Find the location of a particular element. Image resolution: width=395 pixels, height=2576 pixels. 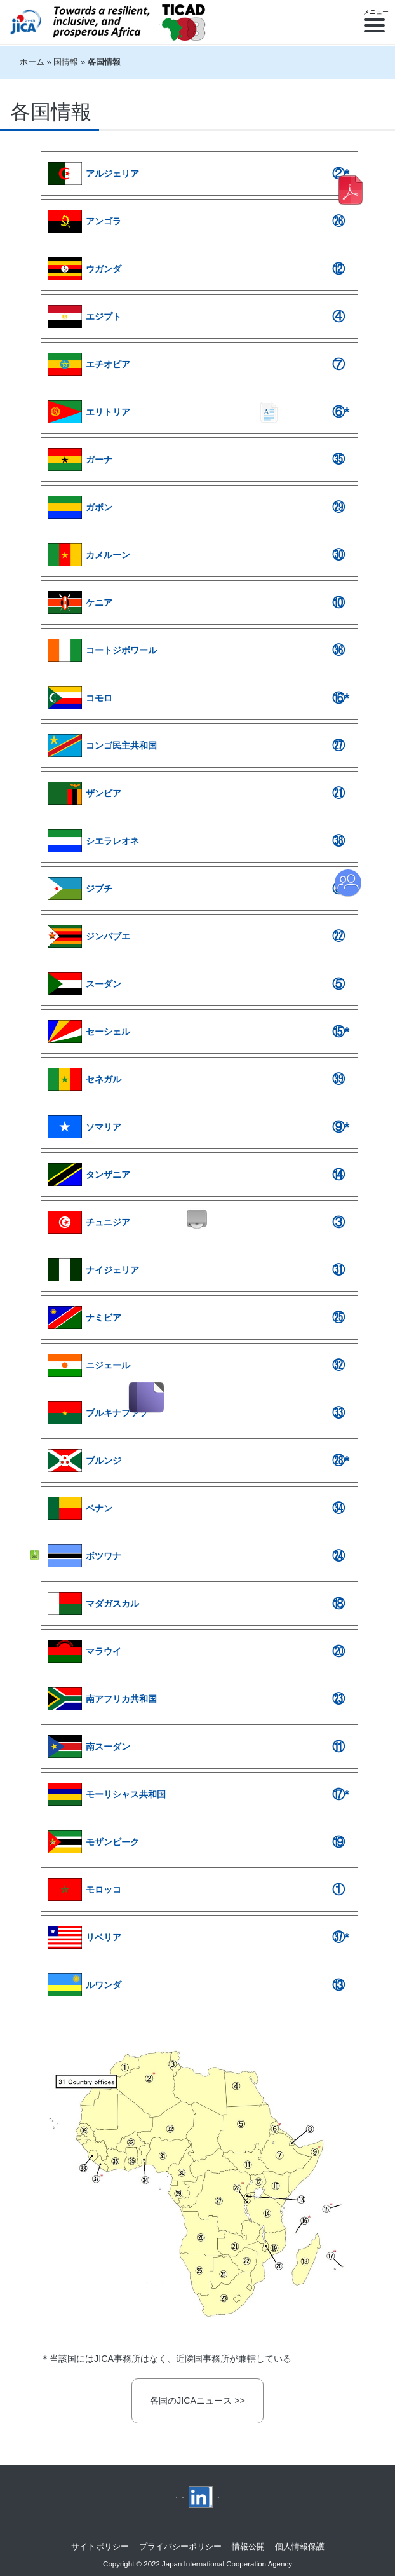

a compressed pdf file is located at coordinates (351, 190).